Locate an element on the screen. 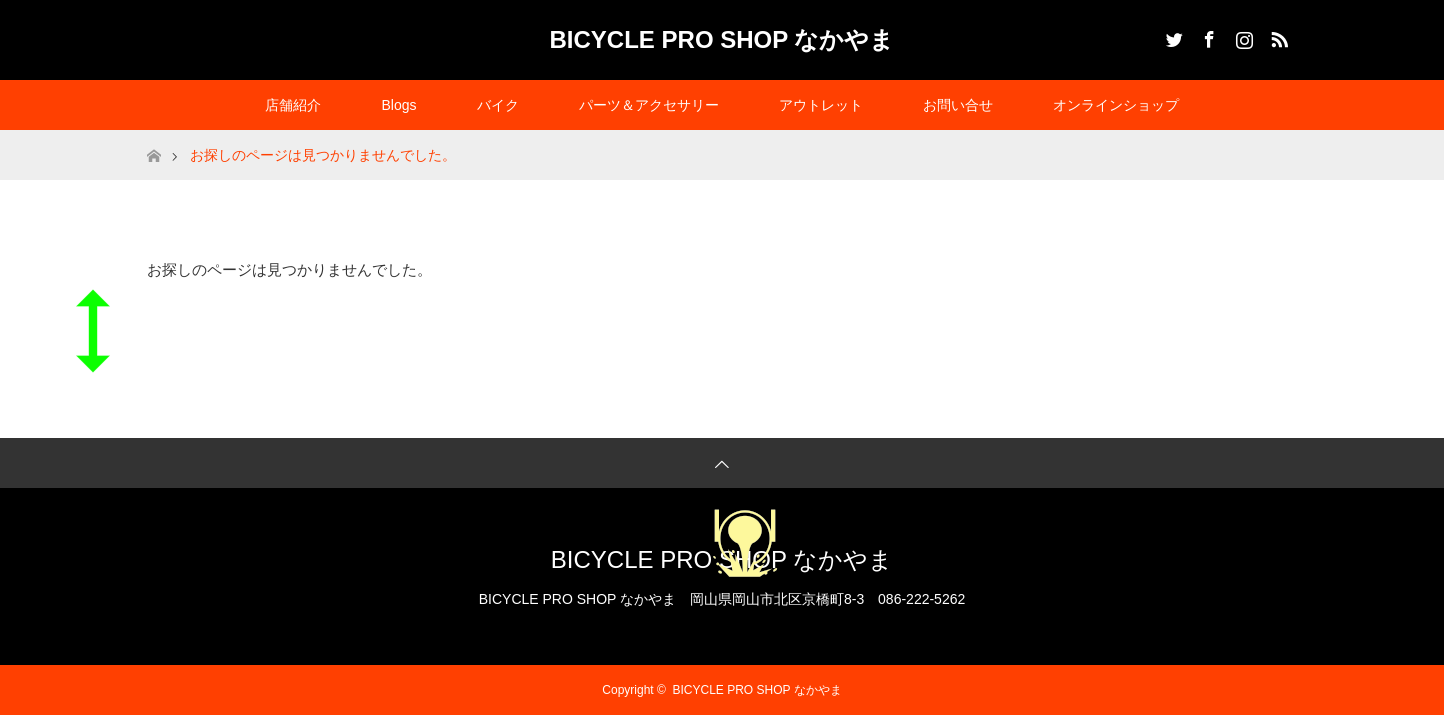 The width and height of the screenshot is (1444, 720). smelting or metalworking process in progress is located at coordinates (745, 543).